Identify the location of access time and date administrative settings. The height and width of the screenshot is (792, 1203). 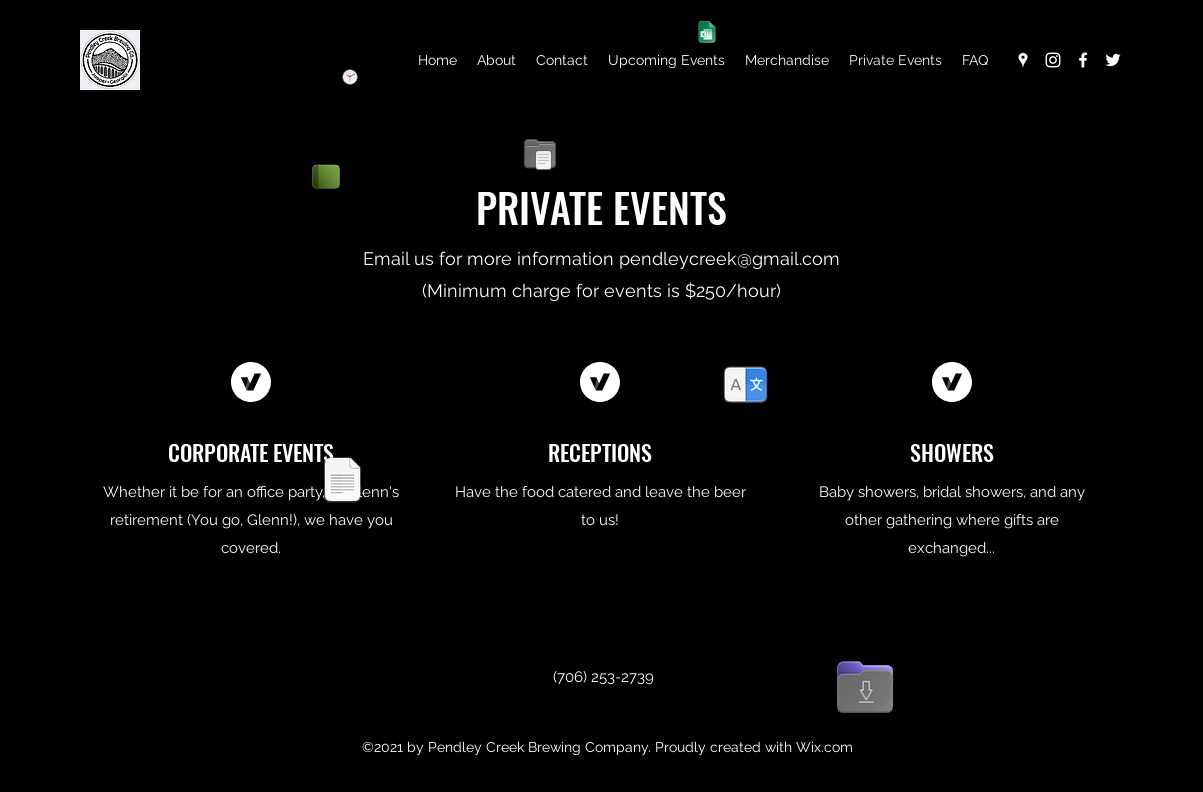
(350, 77).